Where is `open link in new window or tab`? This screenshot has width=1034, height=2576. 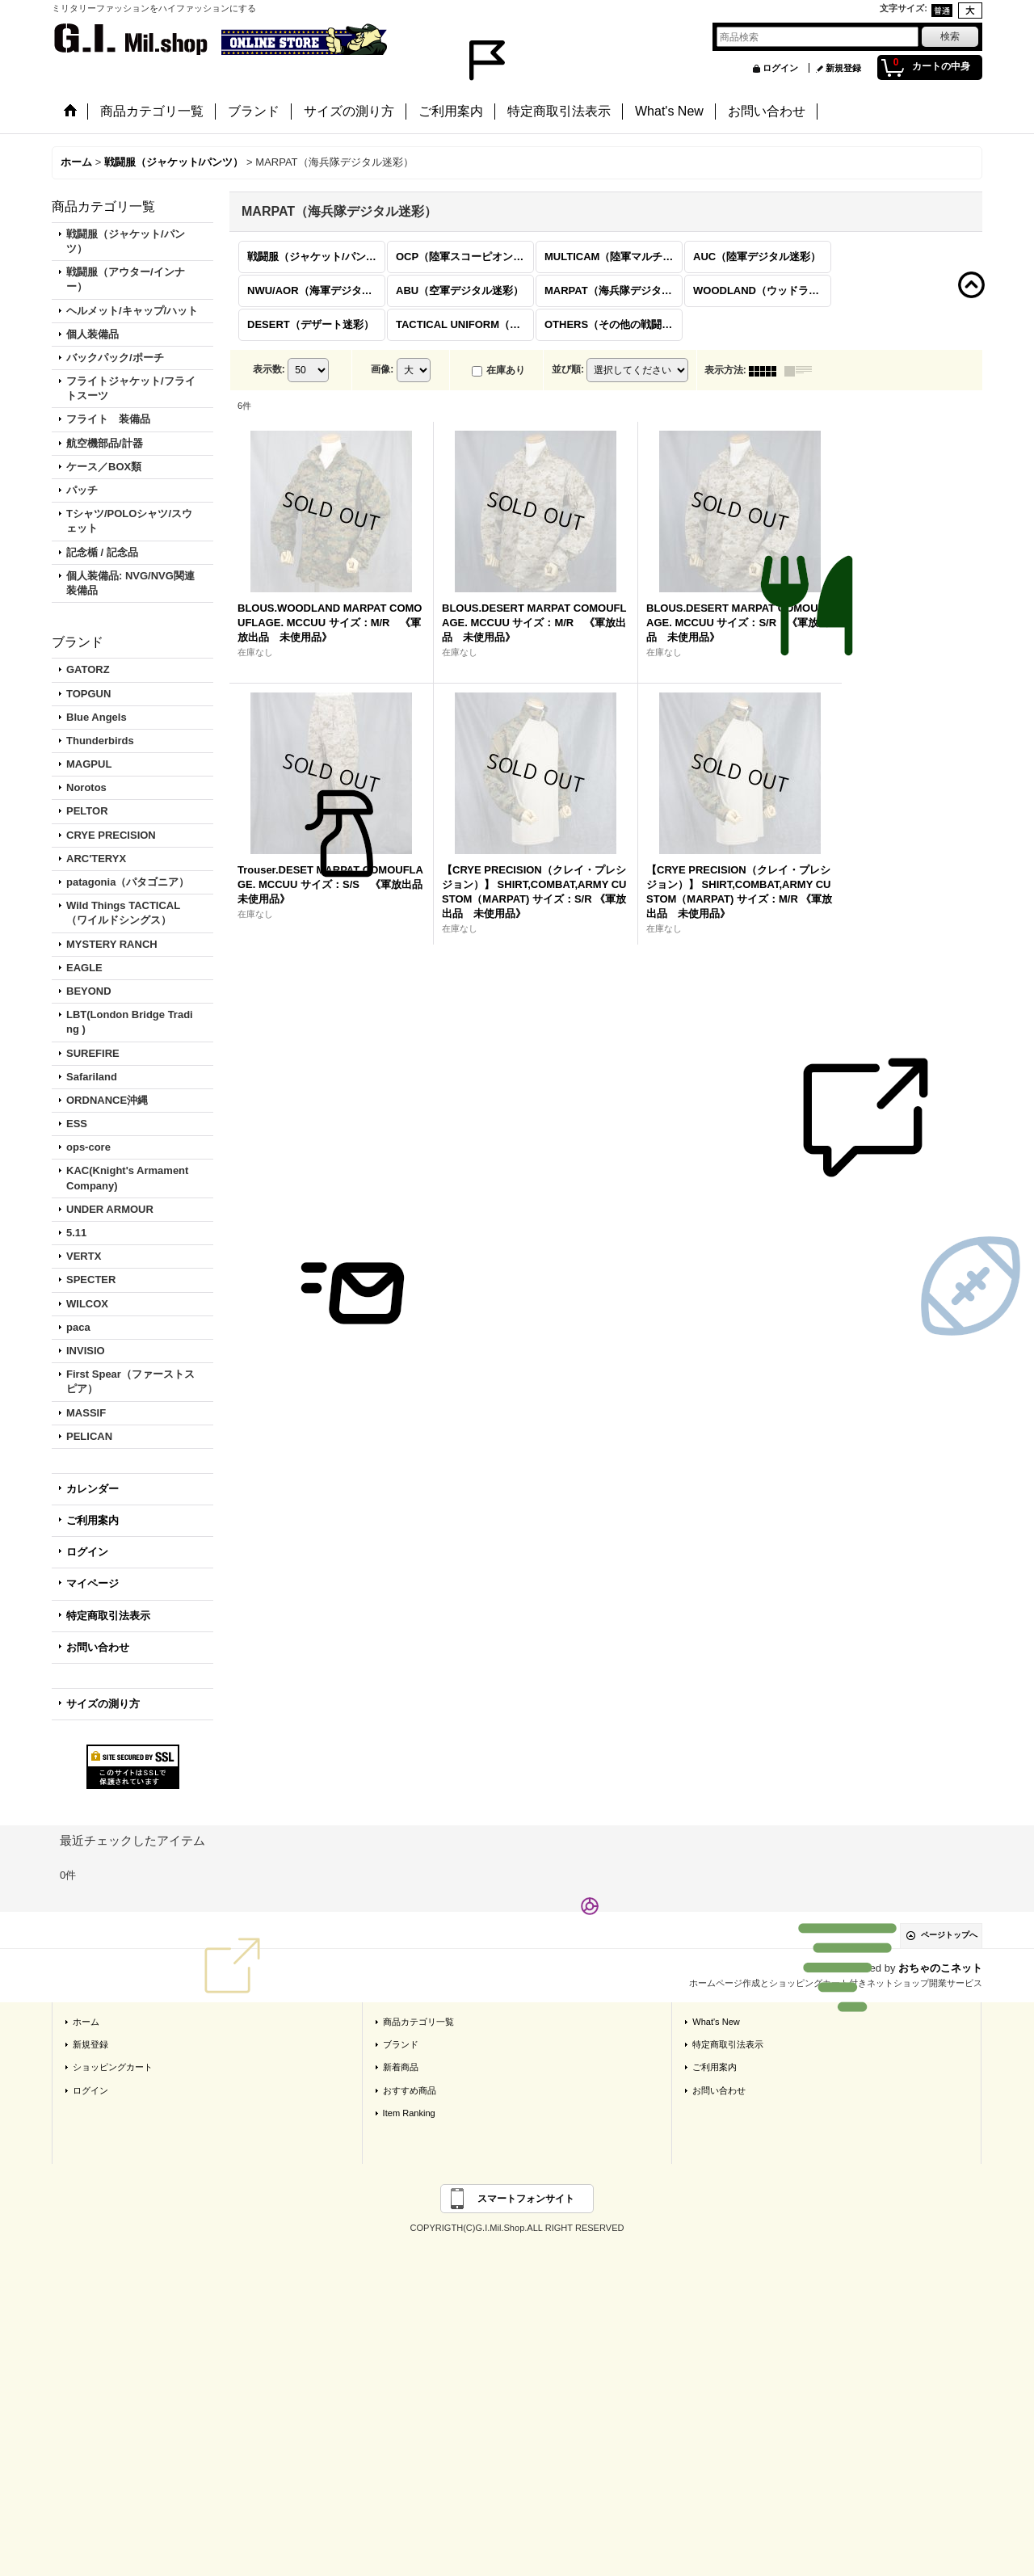 open link in new window or tab is located at coordinates (232, 1965).